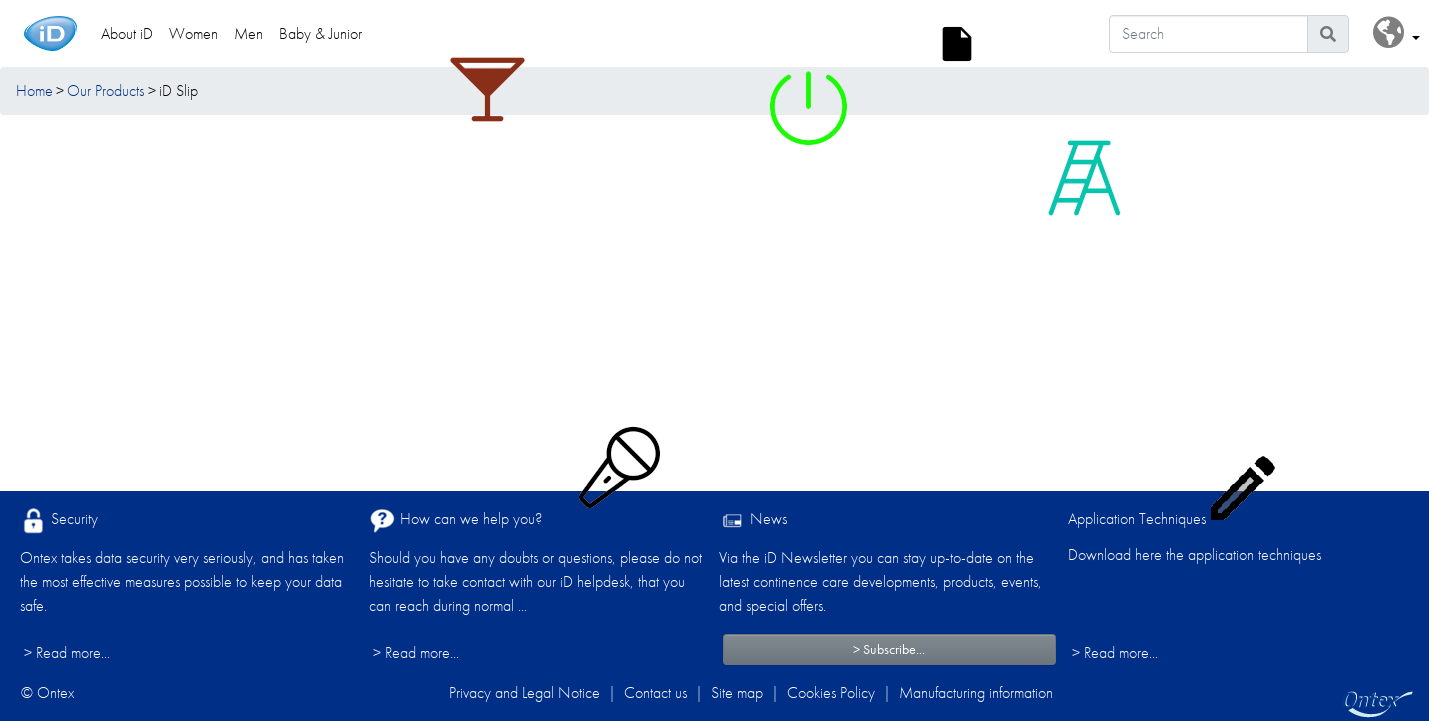 Image resolution: width=1429 pixels, height=721 pixels. I want to click on edit or compose new content, so click(1243, 488).